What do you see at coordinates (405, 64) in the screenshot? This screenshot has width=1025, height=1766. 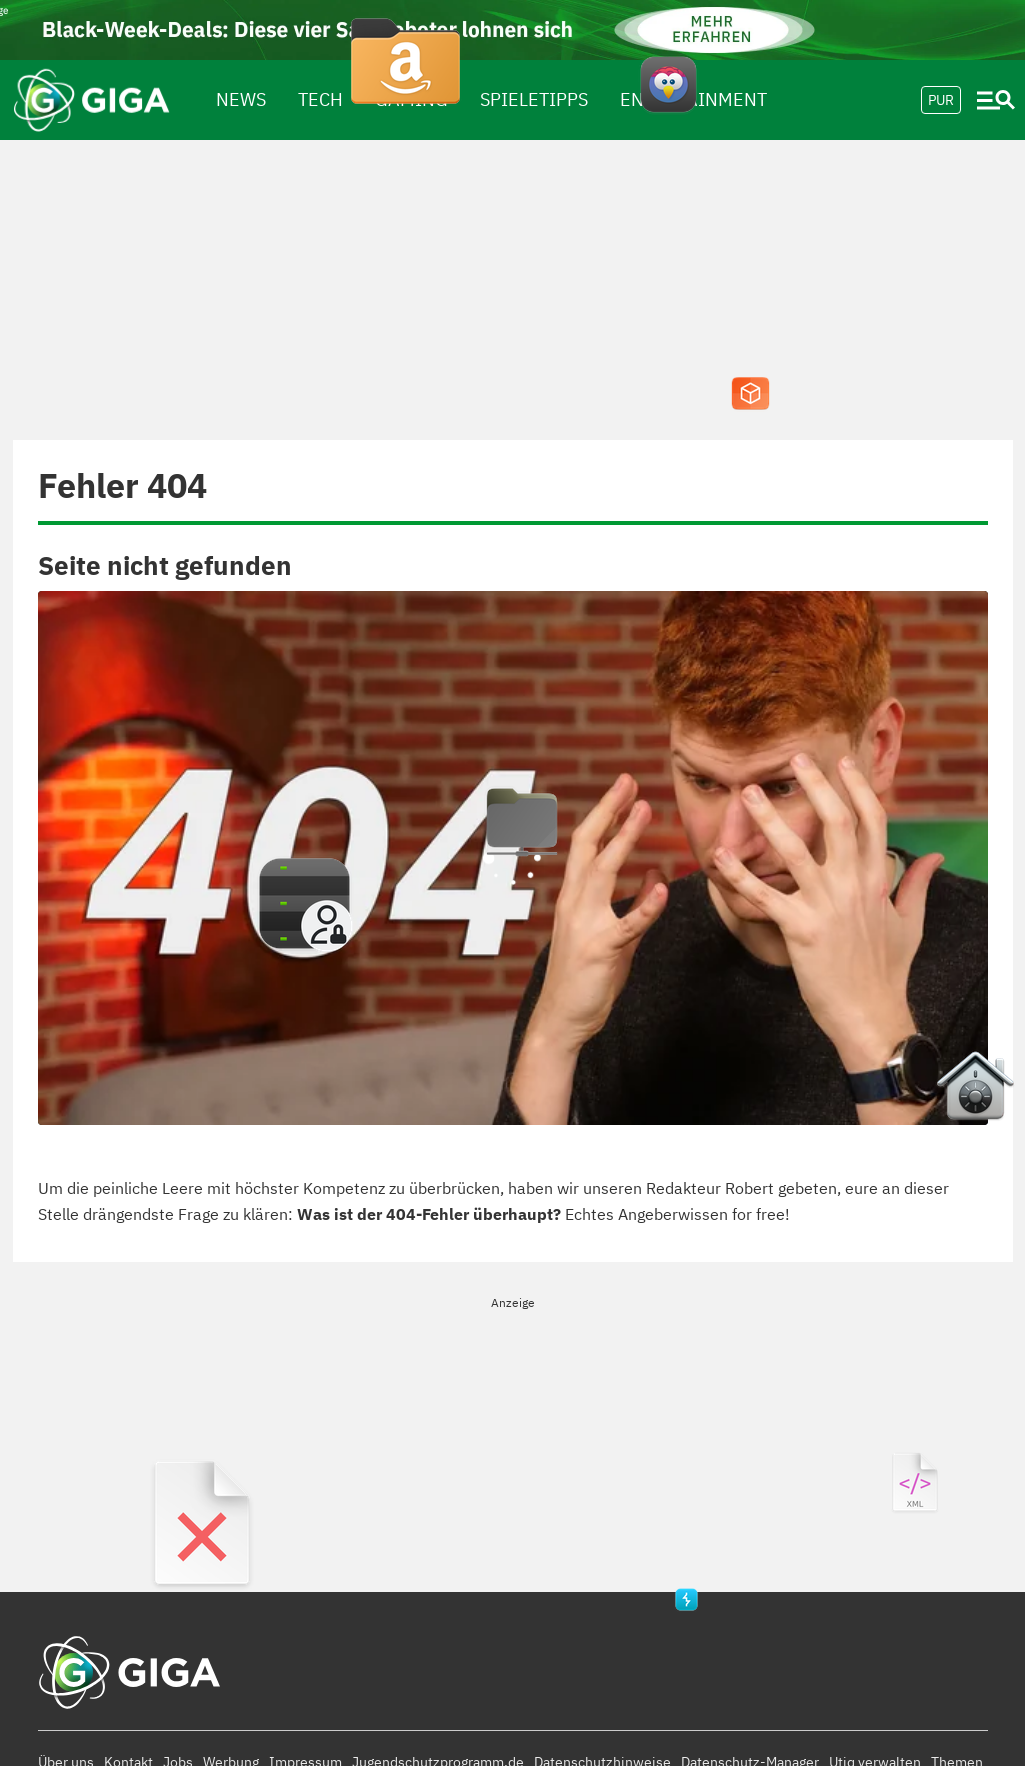 I see `folder containing amazon-related files or downloads` at bounding box center [405, 64].